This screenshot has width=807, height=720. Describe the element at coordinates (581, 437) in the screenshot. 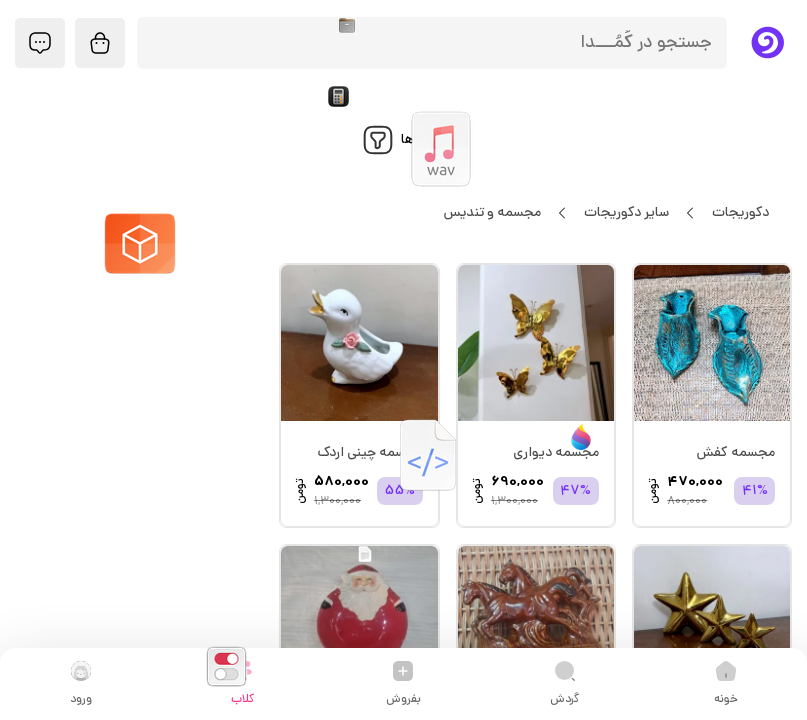

I see `open Paint 3D application` at that location.